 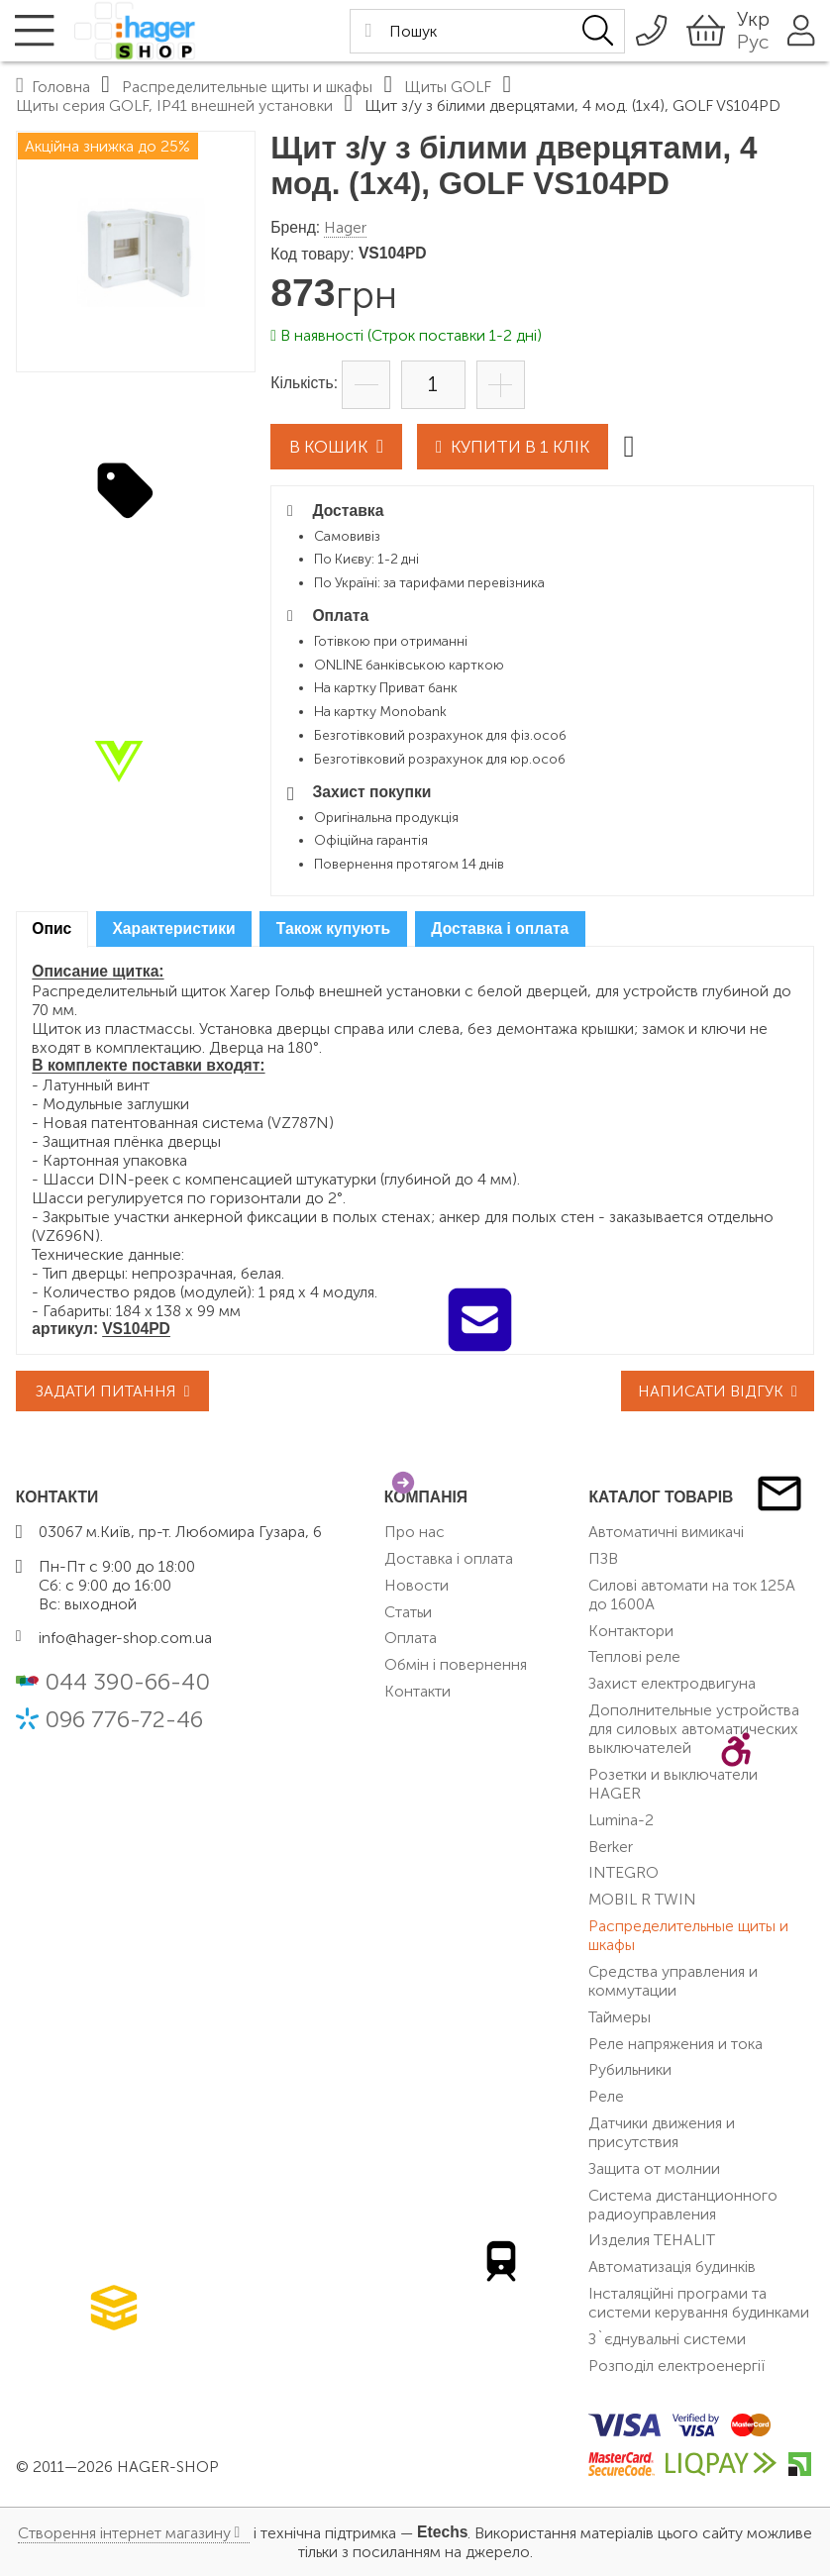 I want to click on access train schedules or rail transit options, so click(x=501, y=2260).